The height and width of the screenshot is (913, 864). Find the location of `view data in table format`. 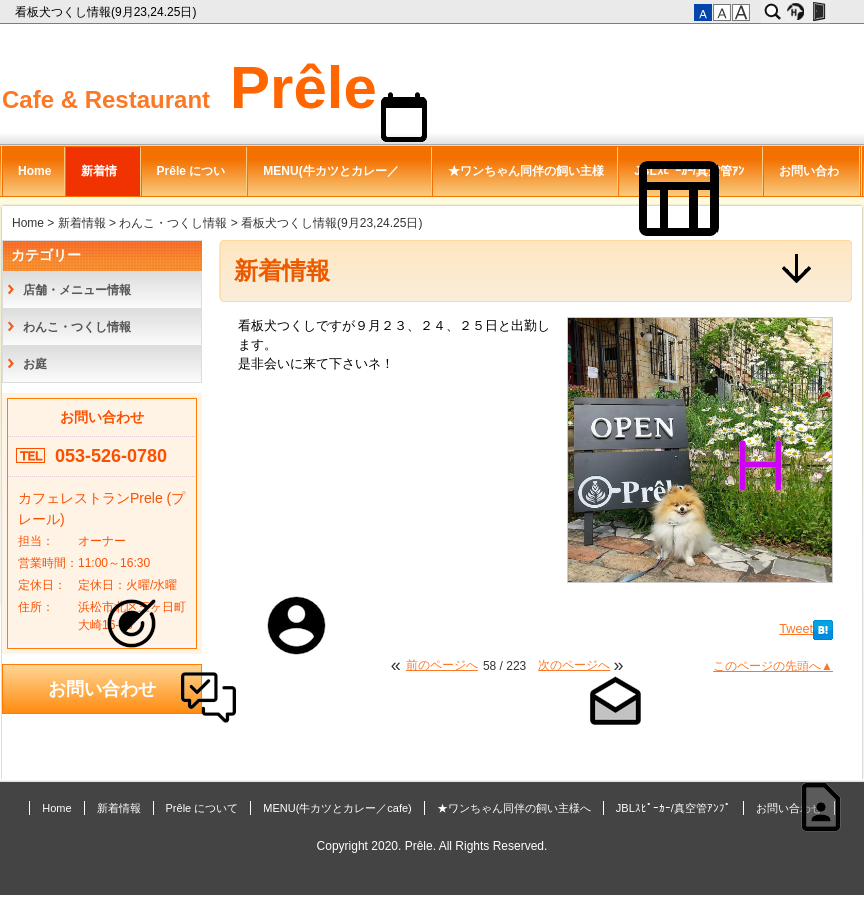

view data in table format is located at coordinates (676, 198).